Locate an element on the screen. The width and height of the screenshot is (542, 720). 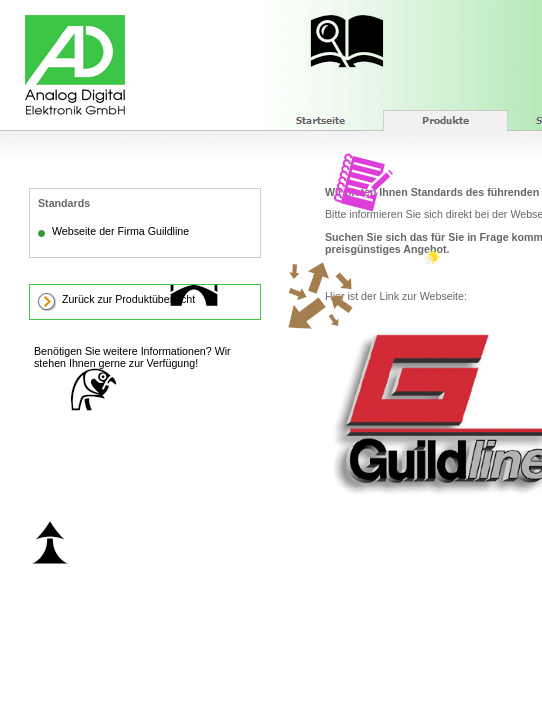
search through archived documents is located at coordinates (347, 41).